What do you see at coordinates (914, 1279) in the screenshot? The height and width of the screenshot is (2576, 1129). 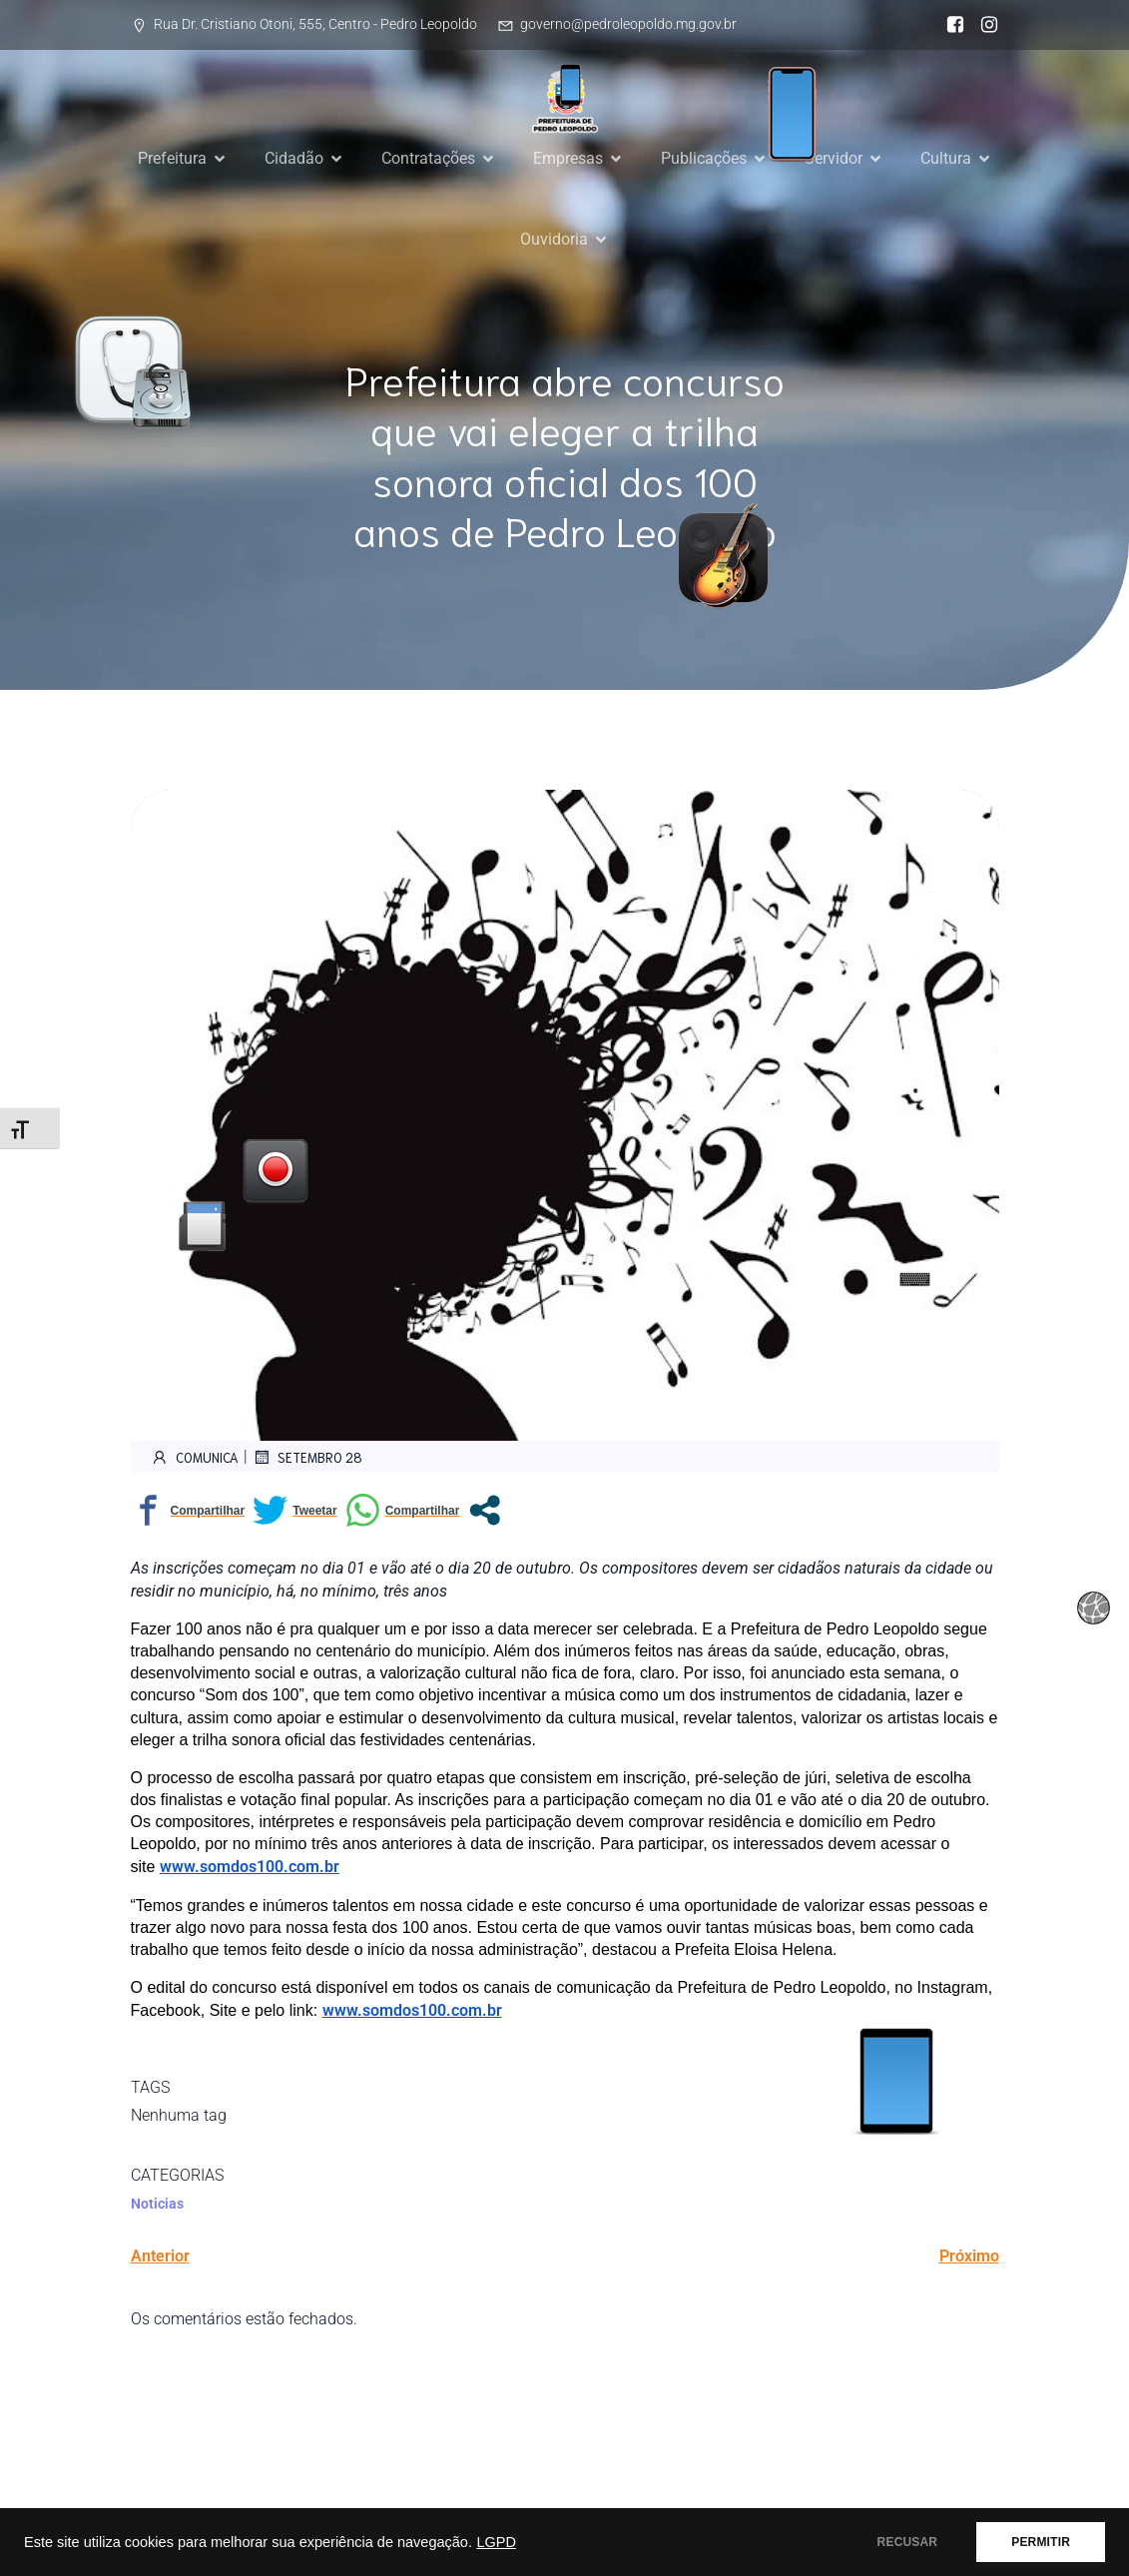 I see `indicates an extended keyboard is connected` at bounding box center [914, 1279].